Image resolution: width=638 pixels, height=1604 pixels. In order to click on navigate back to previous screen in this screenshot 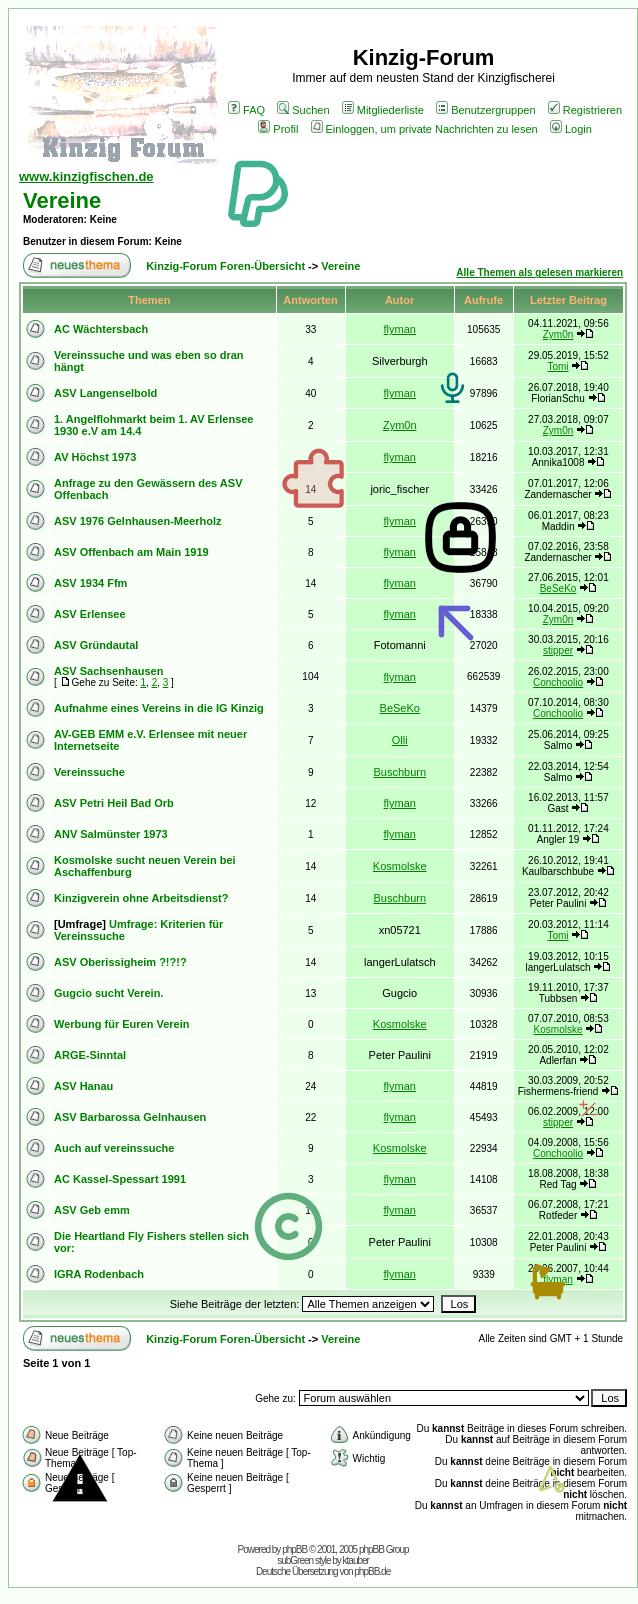, I will do `click(456, 623)`.